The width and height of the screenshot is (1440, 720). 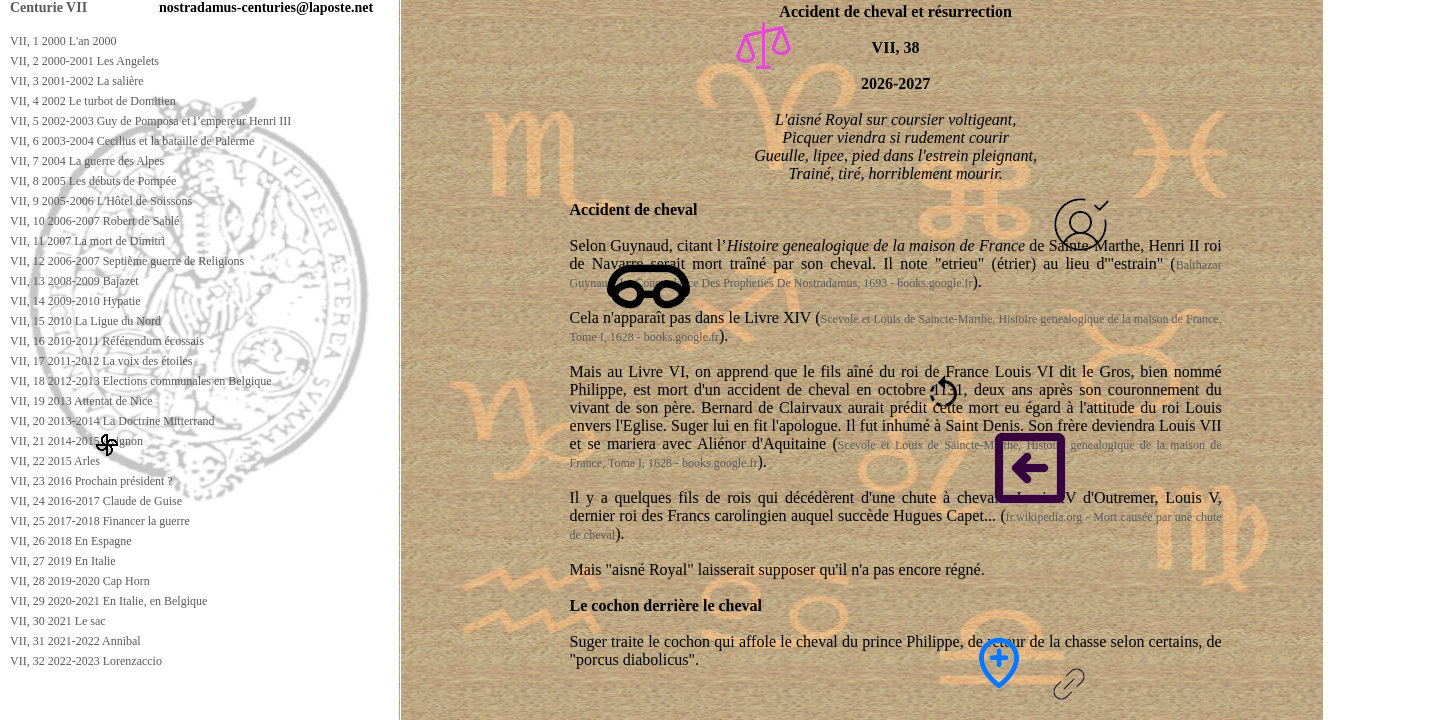 I want to click on go back to the previous screen, so click(x=1030, y=468).